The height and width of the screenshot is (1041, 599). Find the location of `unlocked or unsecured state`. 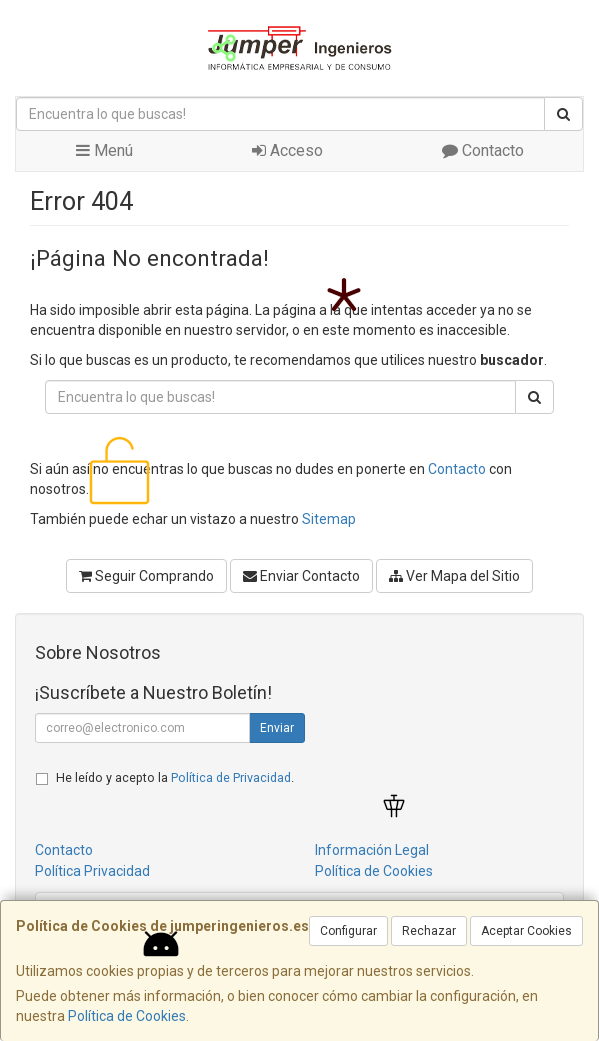

unlocked or unsecured state is located at coordinates (119, 474).